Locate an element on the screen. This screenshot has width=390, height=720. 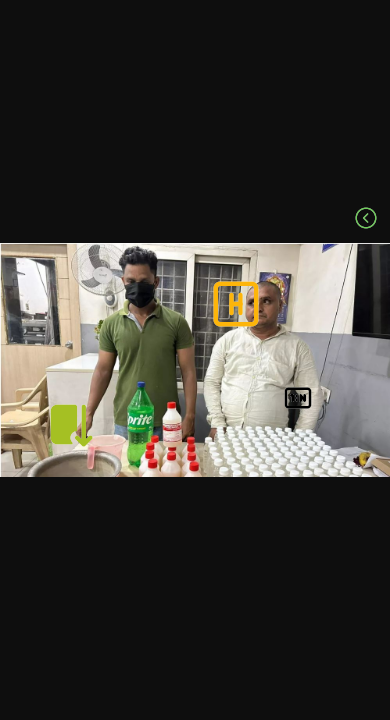
go back to the previous screen is located at coordinates (366, 218).